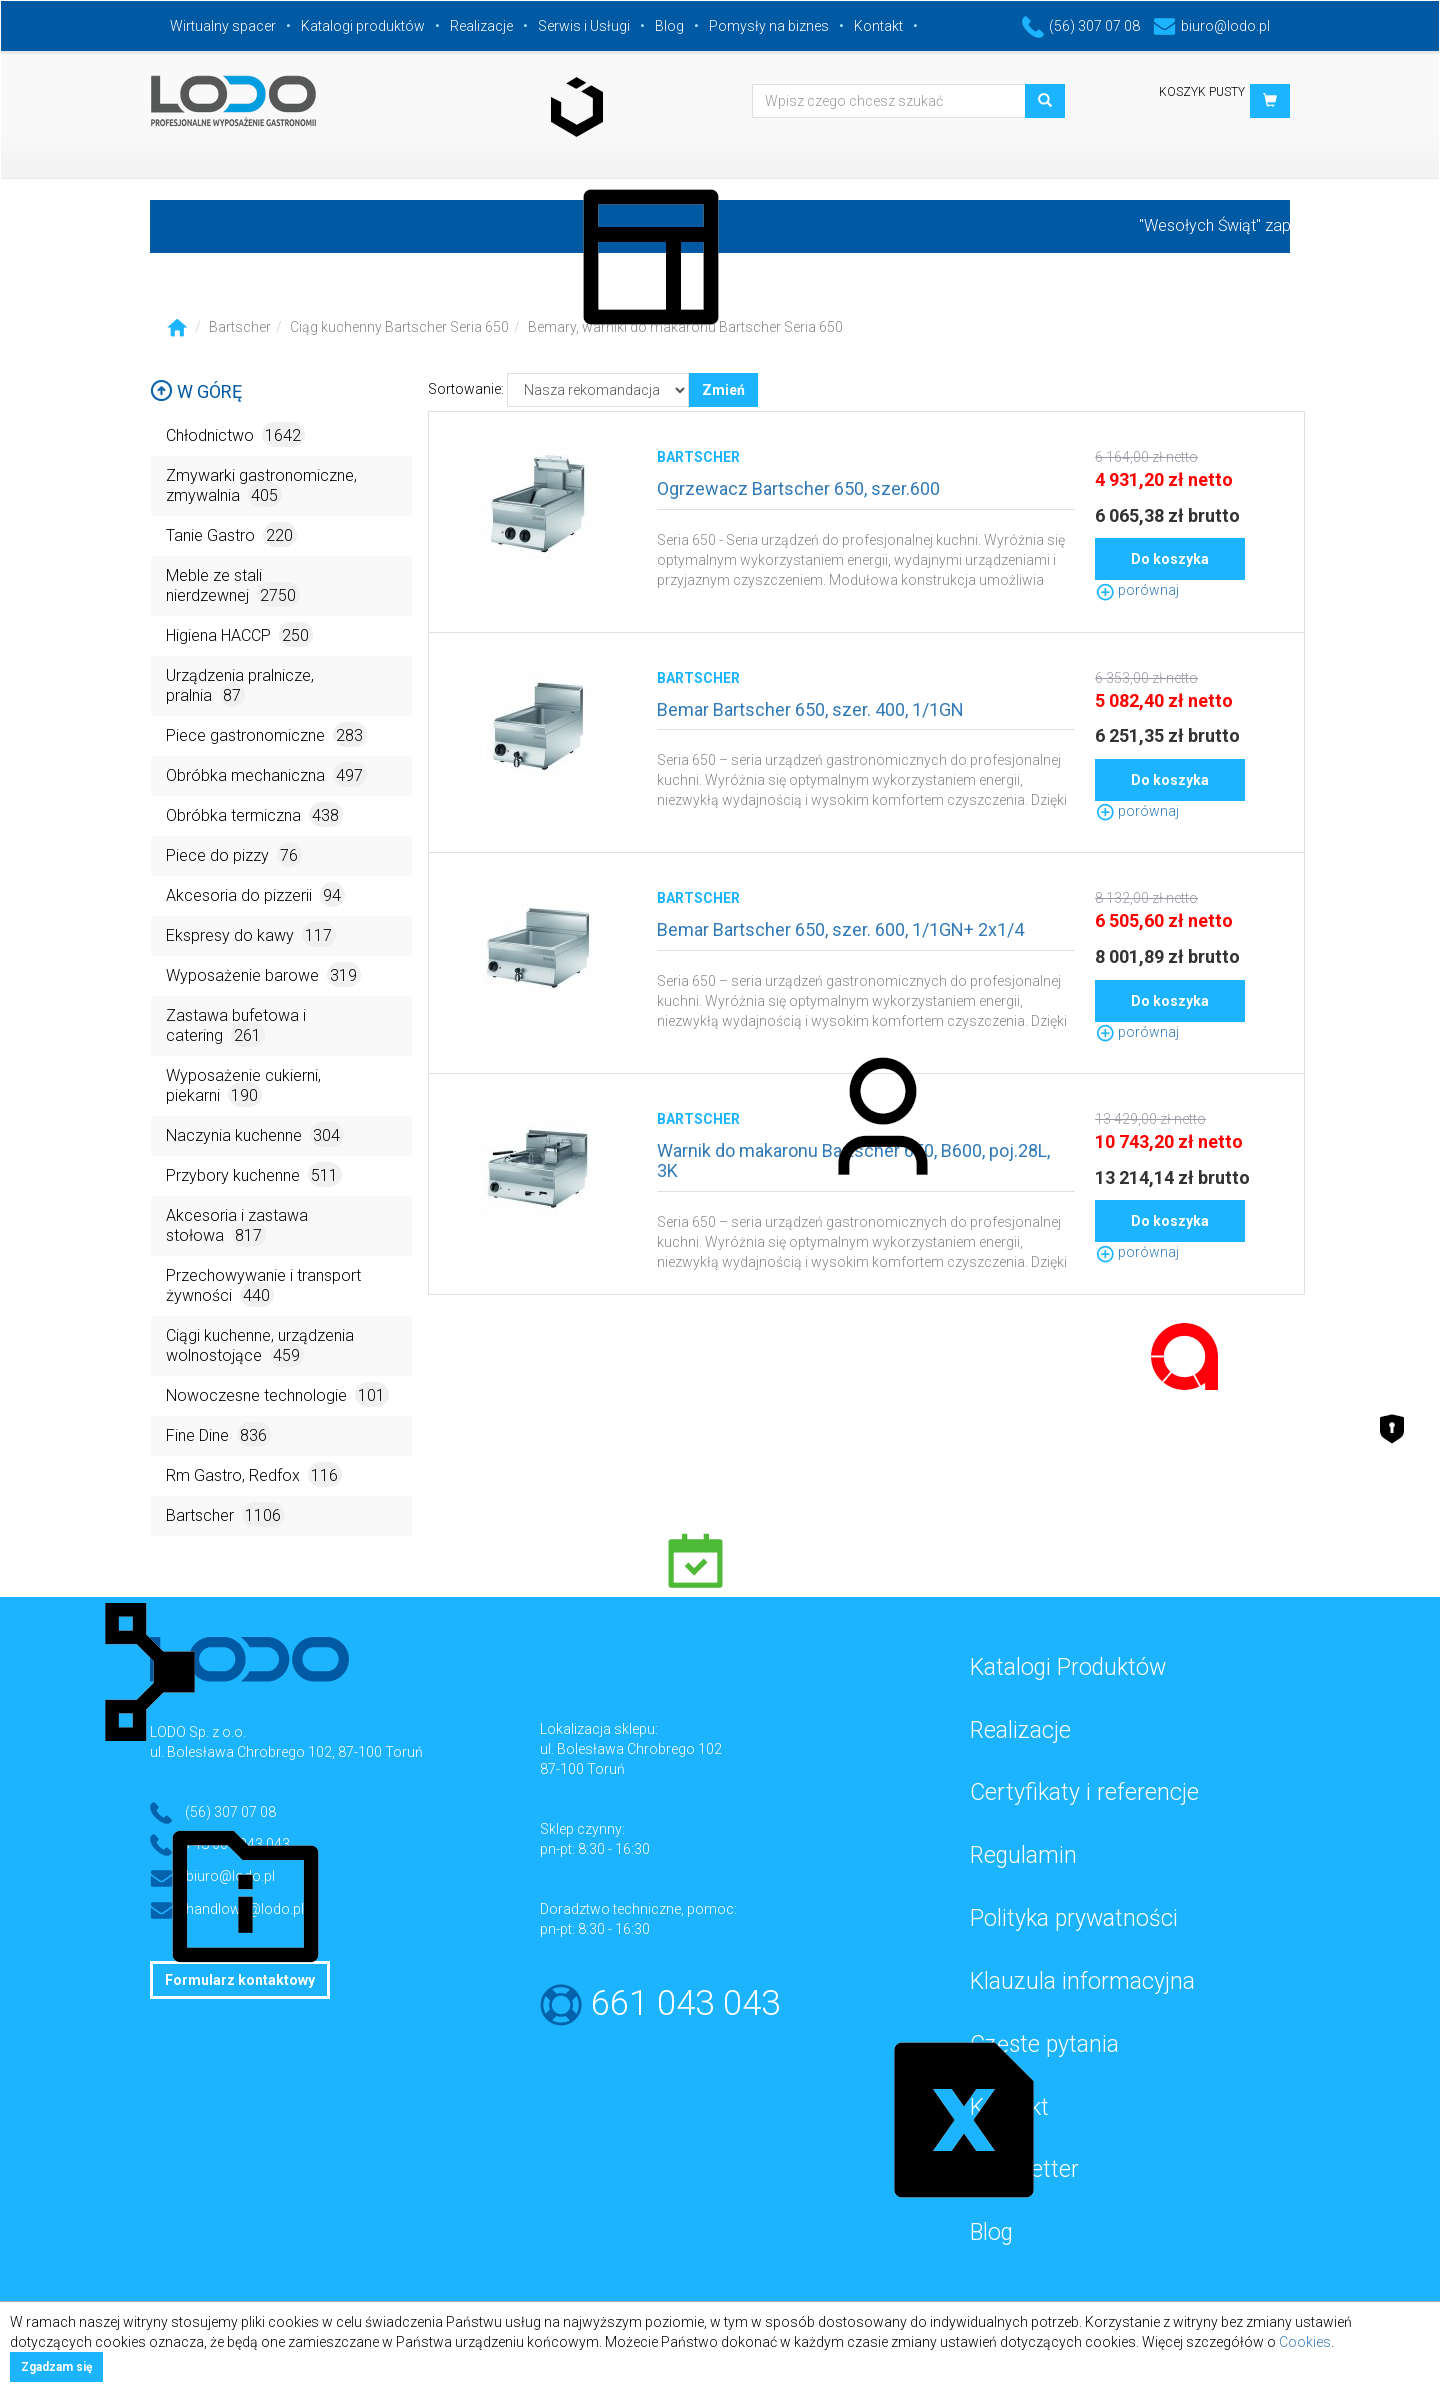 The width and height of the screenshot is (1440, 2402). I want to click on puppet configuration management tool logo, so click(150, 1672).